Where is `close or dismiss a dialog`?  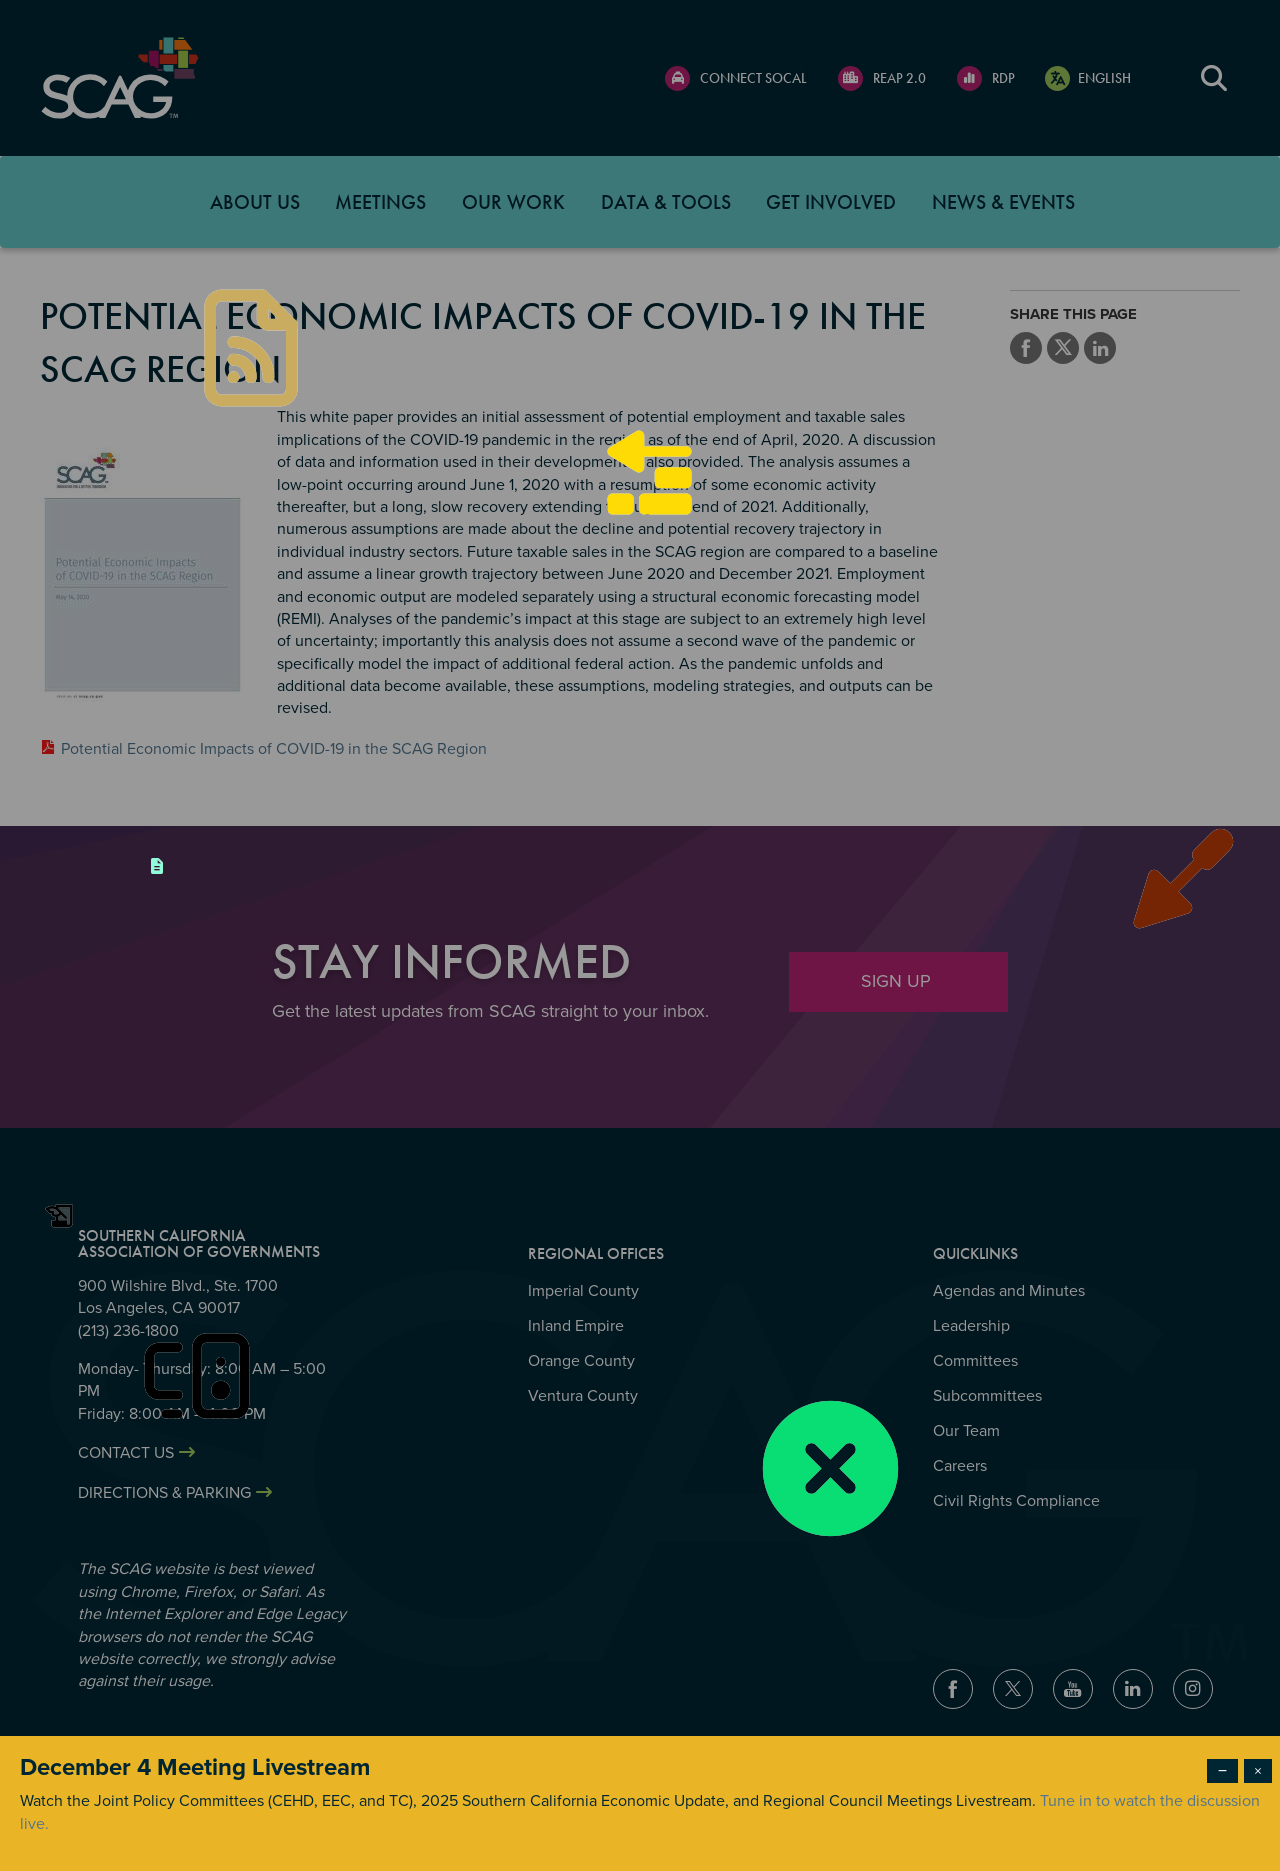
close or dismiss a dialog is located at coordinates (830, 1468).